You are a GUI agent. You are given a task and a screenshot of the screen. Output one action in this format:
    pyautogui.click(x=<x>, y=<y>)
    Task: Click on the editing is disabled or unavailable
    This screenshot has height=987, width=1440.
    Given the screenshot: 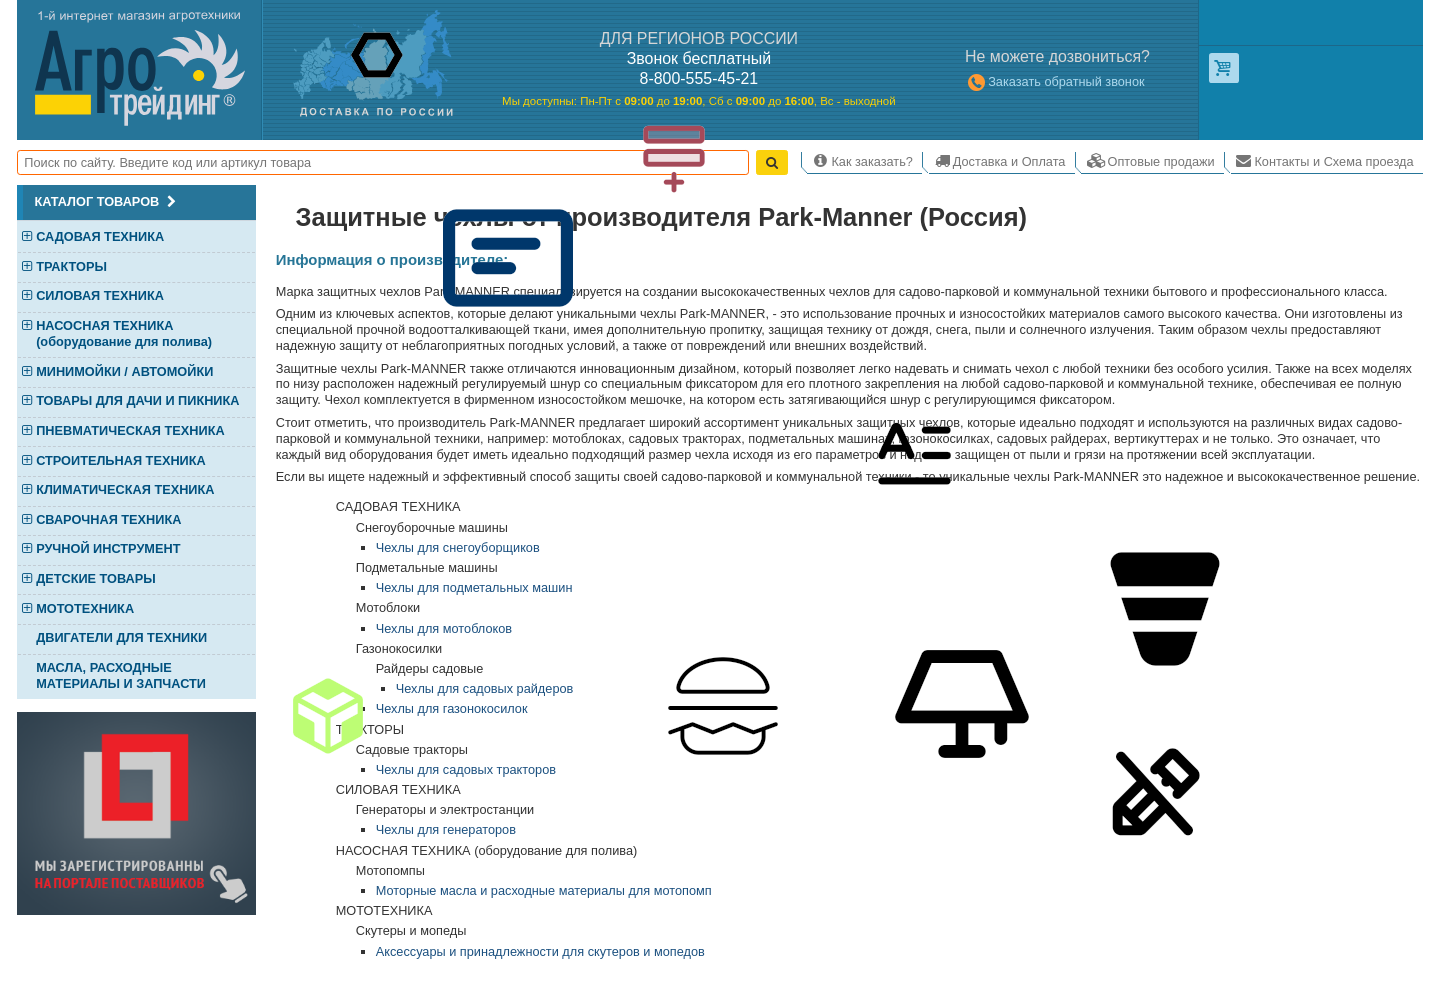 What is the action you would take?
    pyautogui.click(x=1154, y=793)
    